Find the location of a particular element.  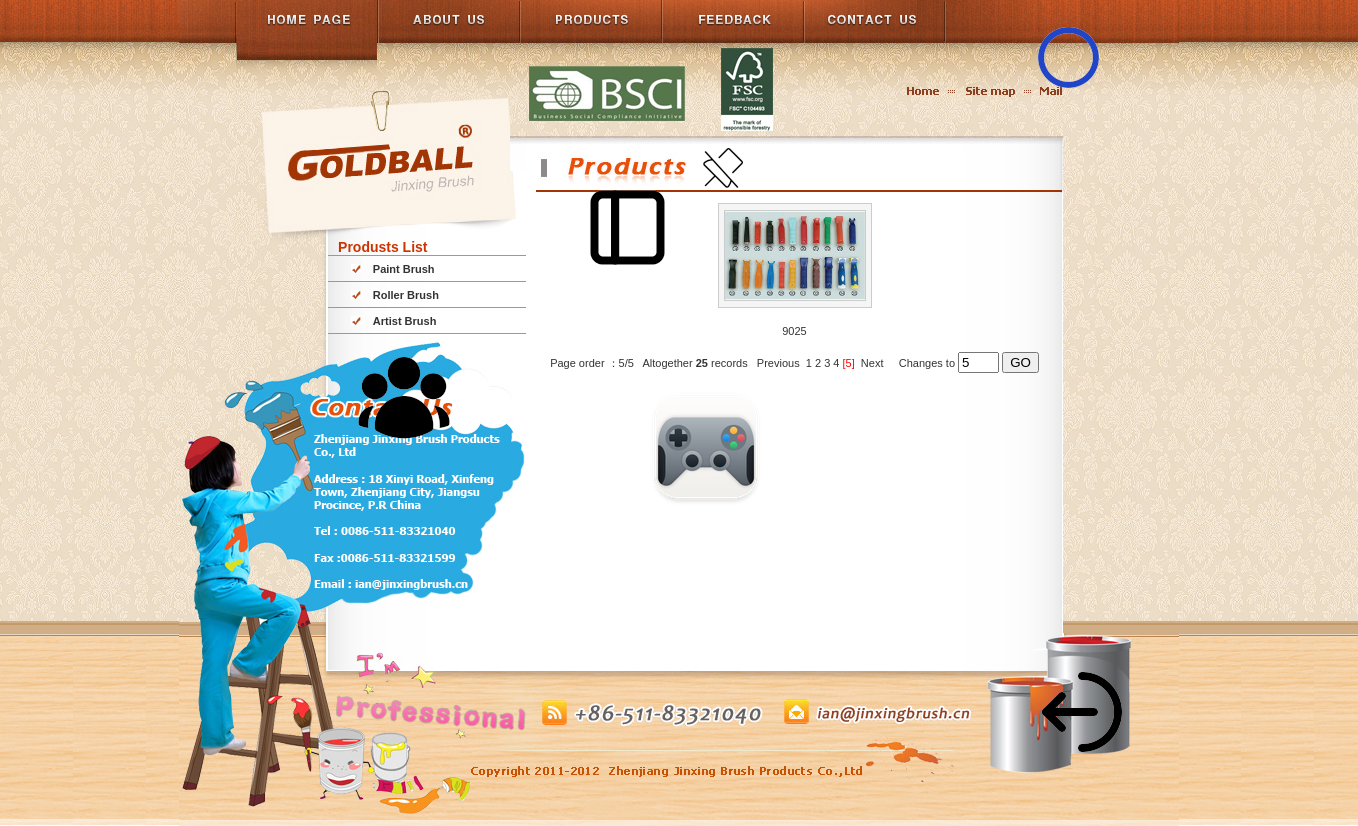

game controller input device settings is located at coordinates (706, 447).